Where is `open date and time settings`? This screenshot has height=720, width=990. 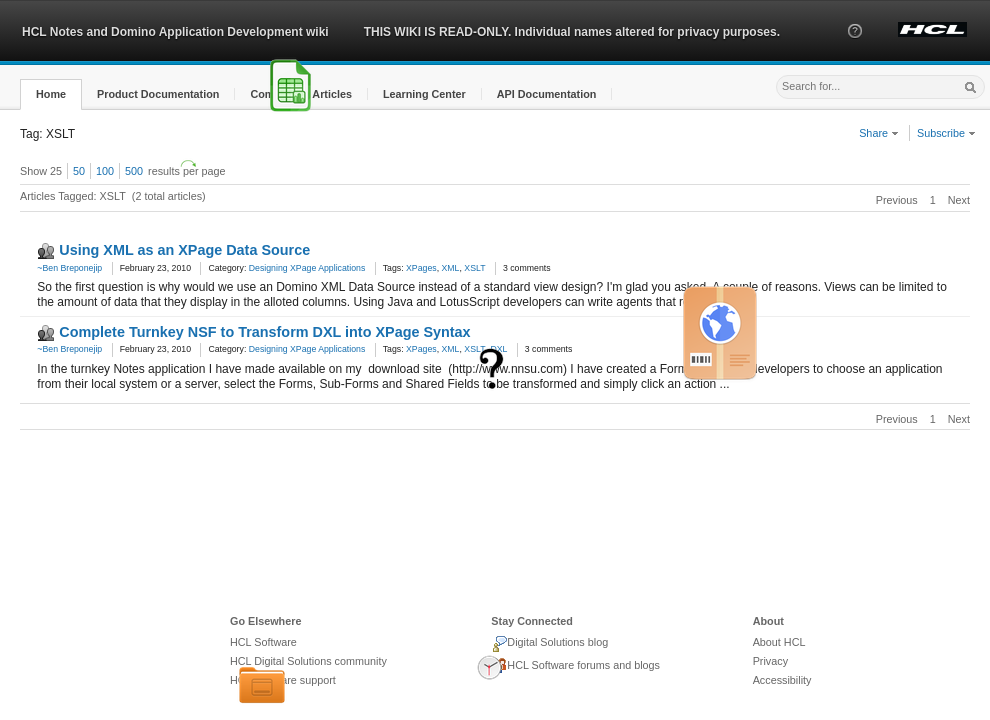 open date and time settings is located at coordinates (489, 667).